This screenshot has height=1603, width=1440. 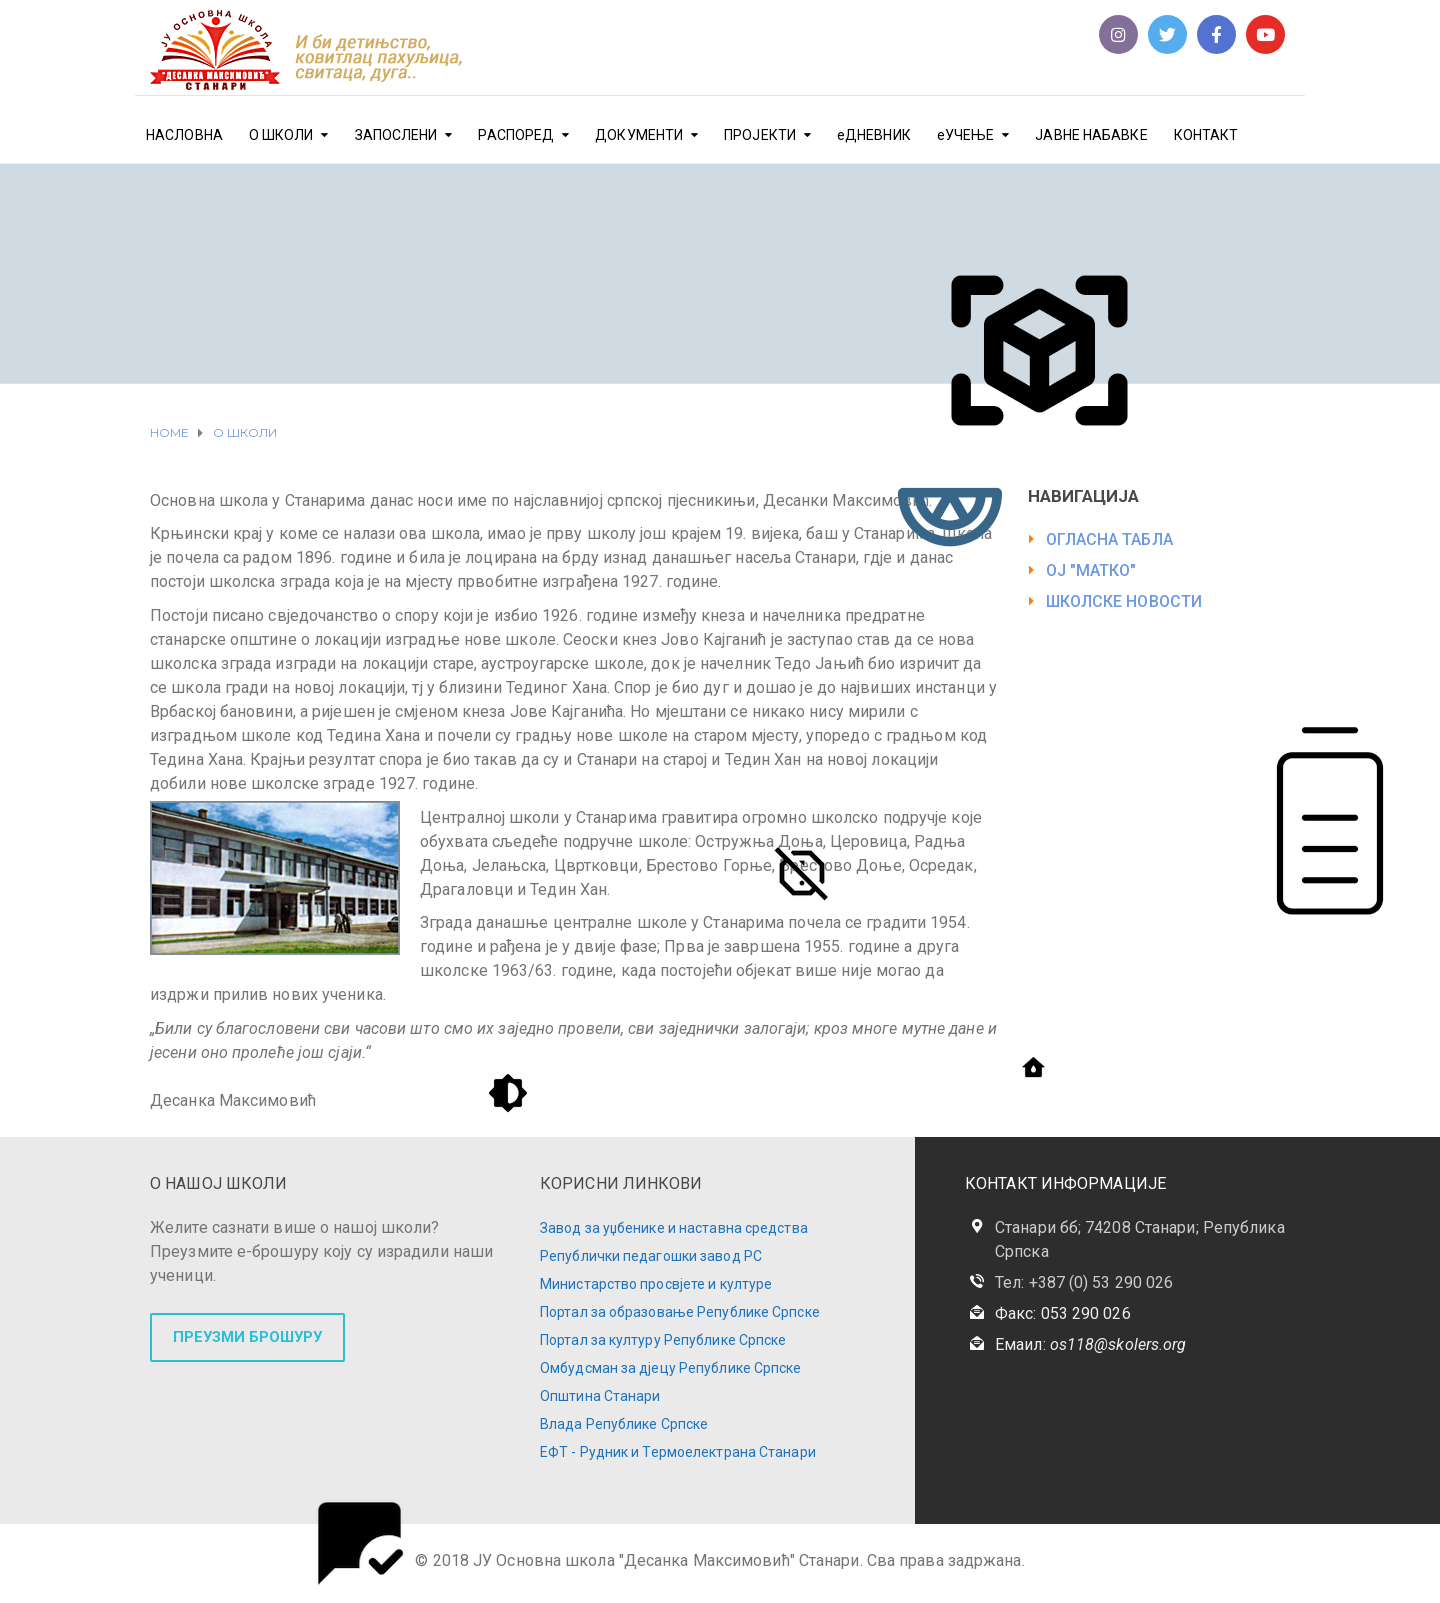 I want to click on adjust display brightness settings, so click(x=508, y=1093).